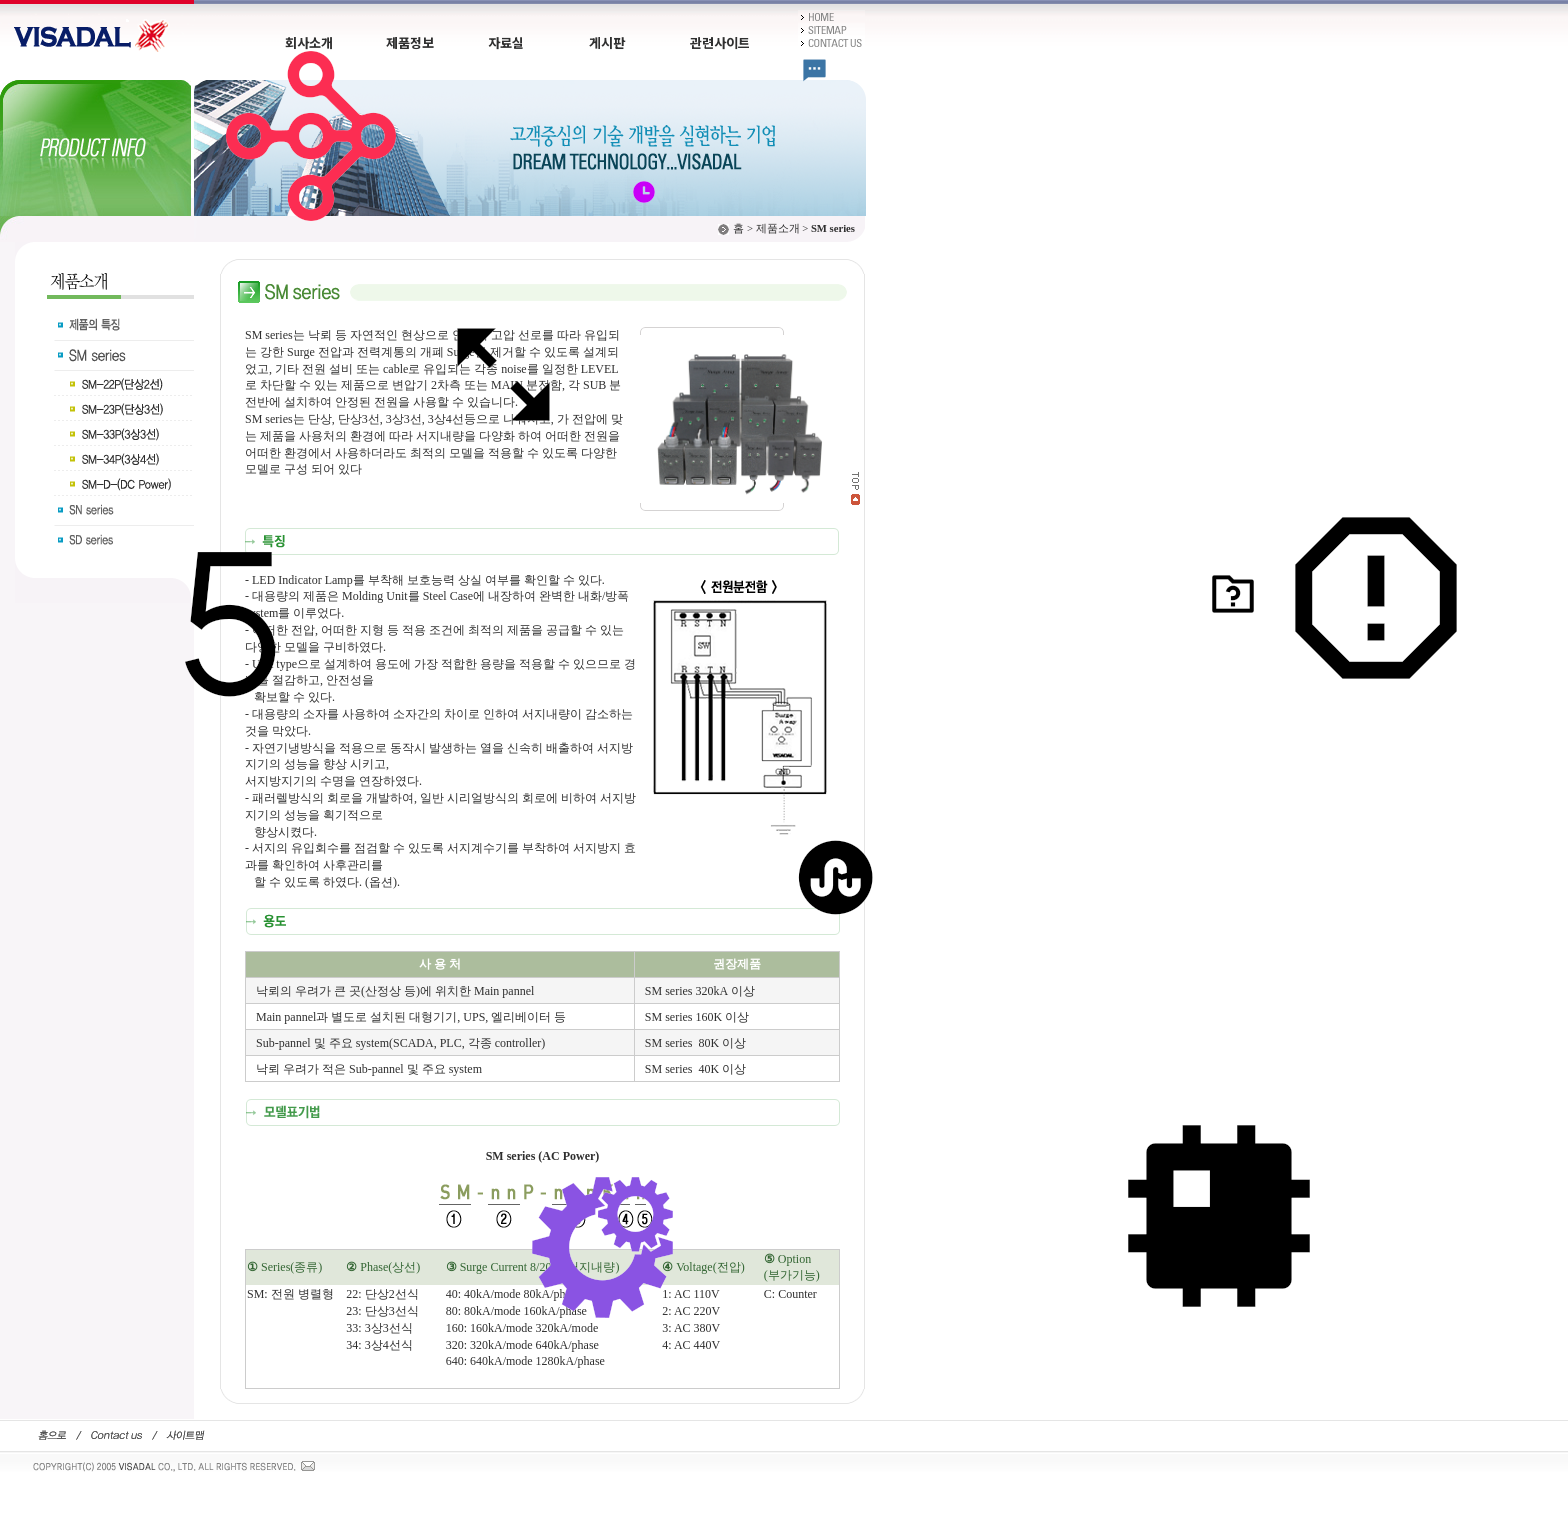 This screenshot has width=1568, height=1529. What do you see at coordinates (311, 136) in the screenshot?
I see `ray distributed computing framework logo` at bounding box center [311, 136].